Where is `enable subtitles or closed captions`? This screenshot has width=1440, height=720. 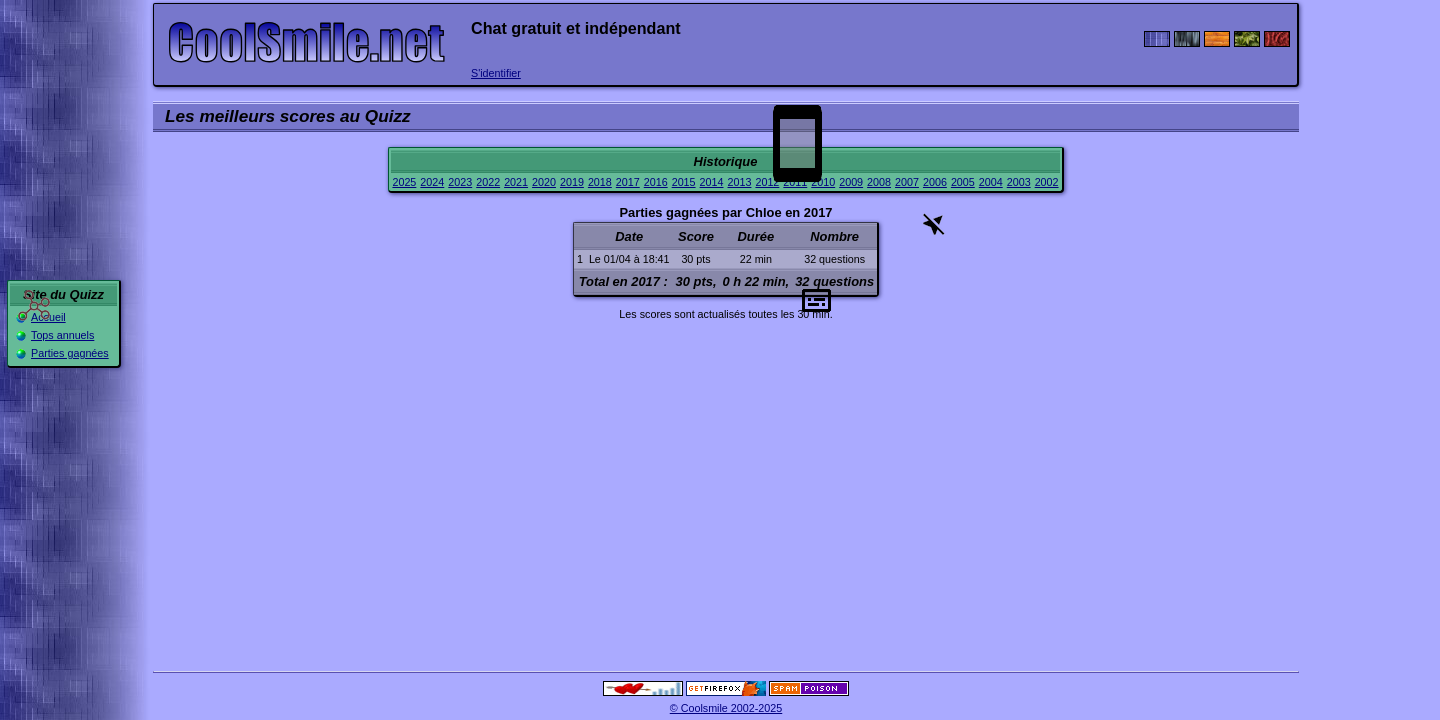 enable subtitles or closed captions is located at coordinates (816, 300).